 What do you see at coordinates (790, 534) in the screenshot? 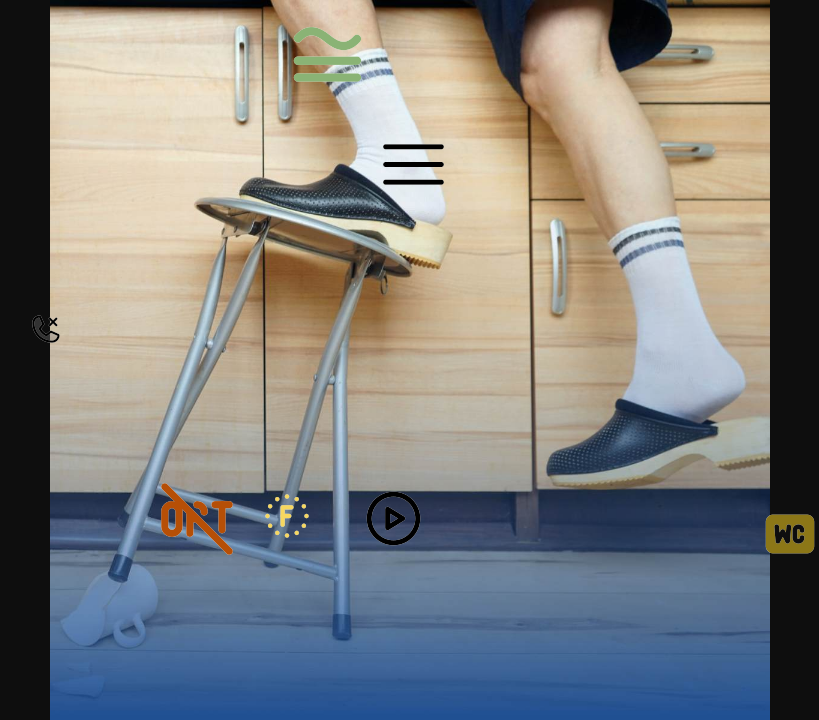
I see `indicates restroom or toilet facility nearby` at bounding box center [790, 534].